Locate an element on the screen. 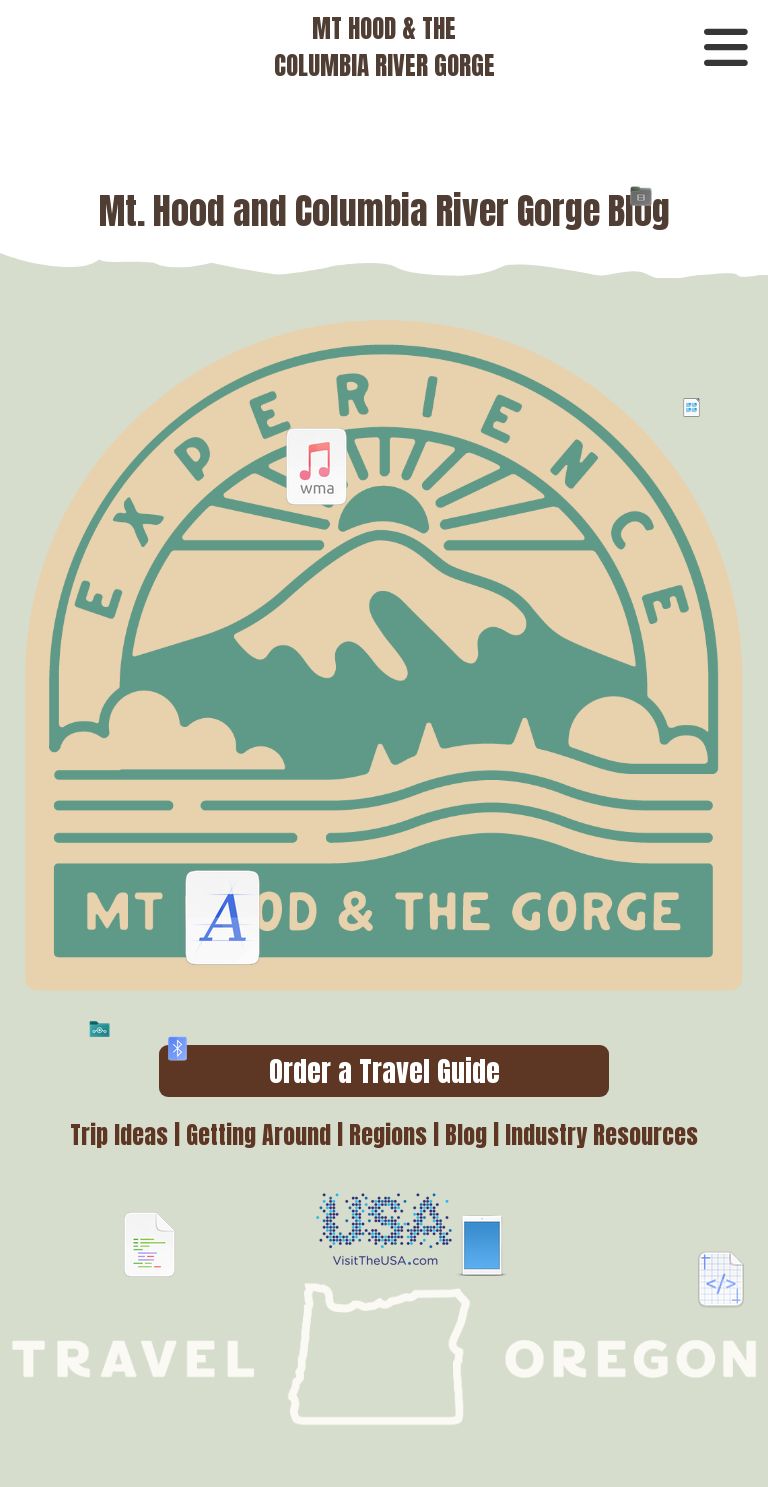 Image resolution: width=768 pixels, height=1487 pixels. a COBOL source code file is located at coordinates (149, 1244).